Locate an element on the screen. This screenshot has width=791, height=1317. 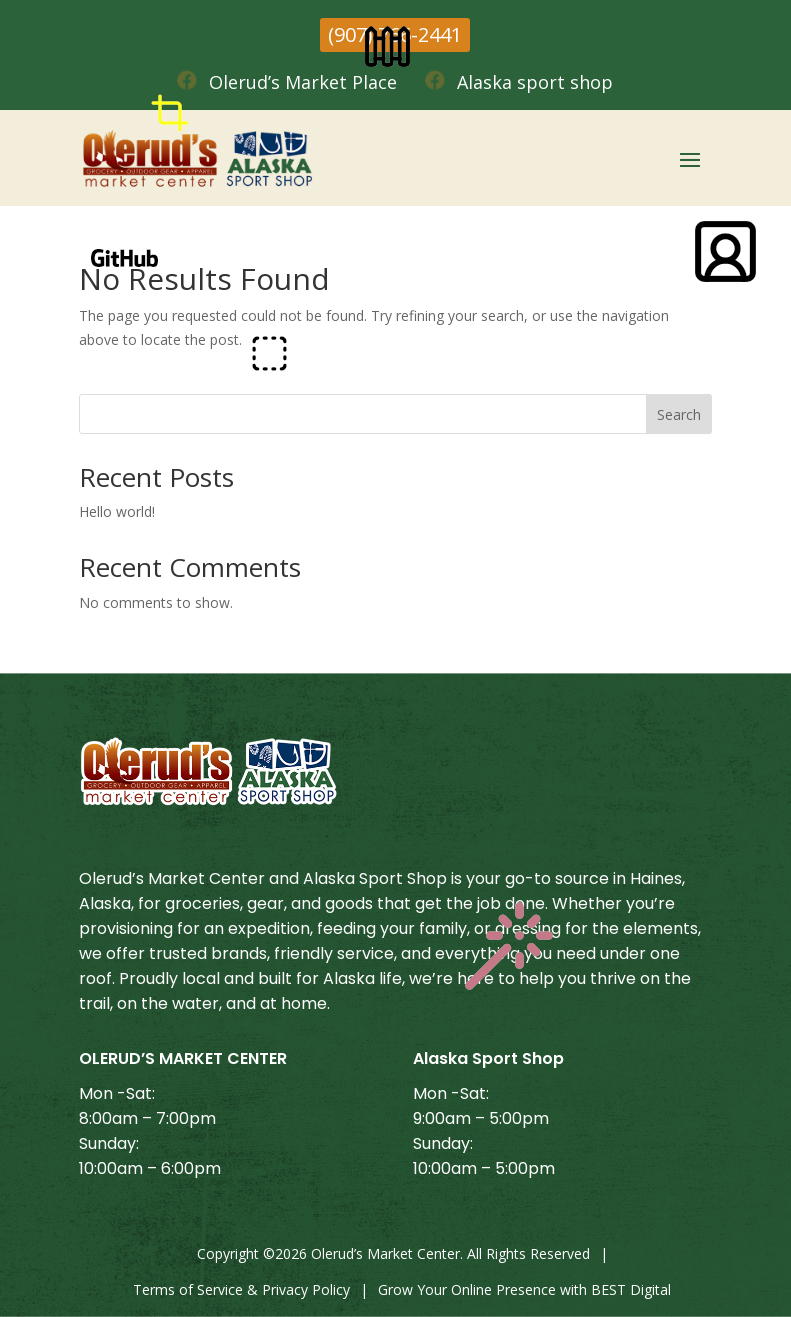
set boundary or privacy restrictions is located at coordinates (387, 46).